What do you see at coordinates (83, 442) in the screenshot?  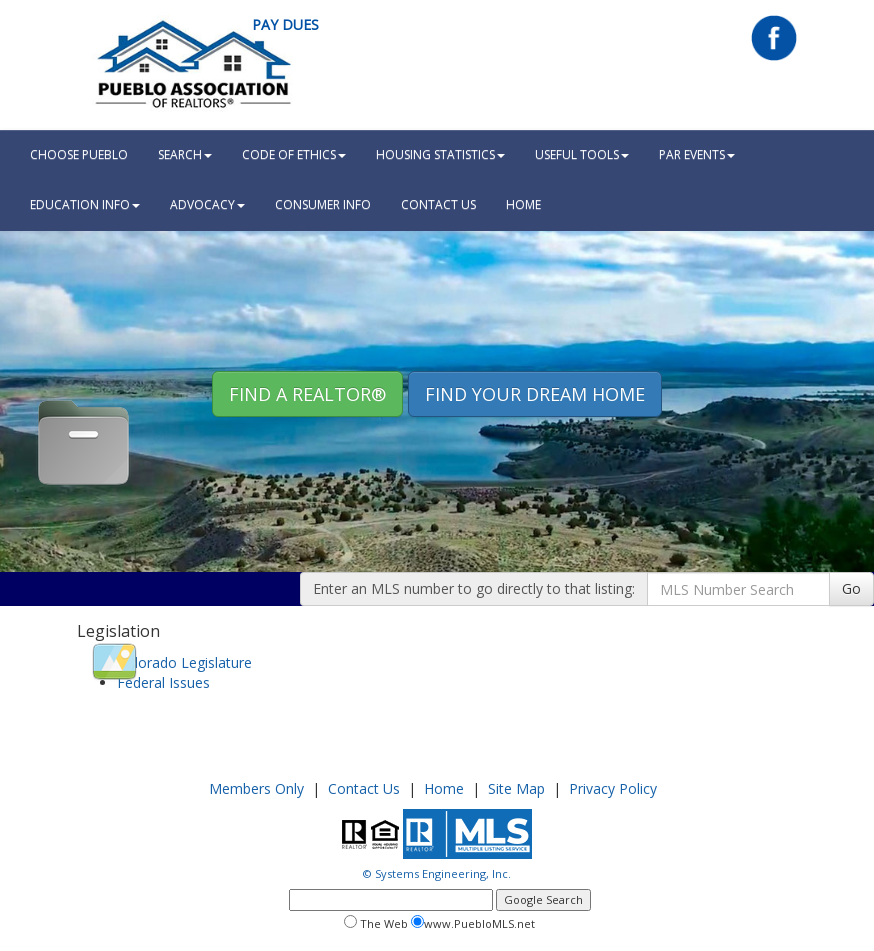 I see `open the file manager application` at bounding box center [83, 442].